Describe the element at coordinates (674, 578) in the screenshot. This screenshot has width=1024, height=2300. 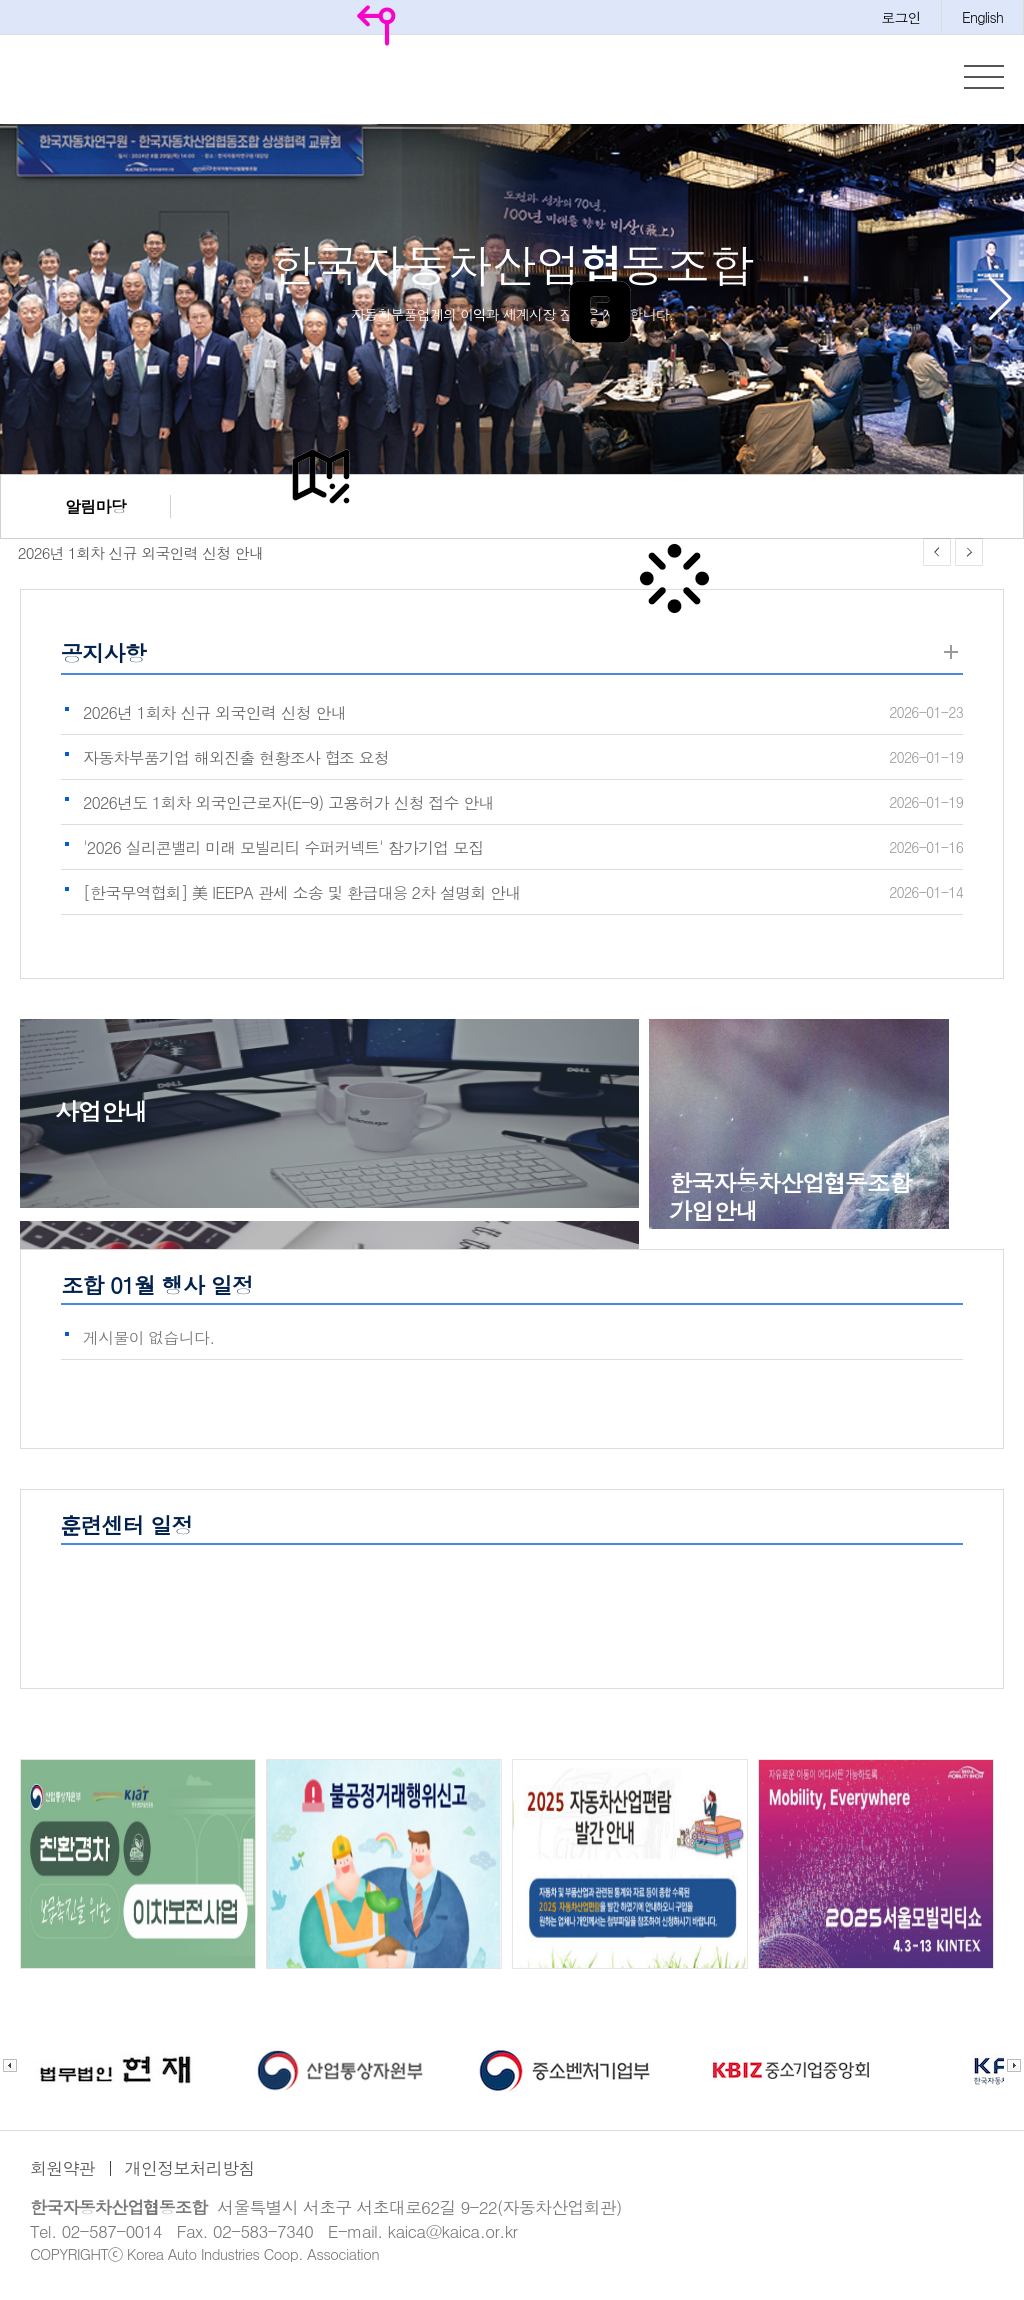
I see `open steam gaming platform` at that location.